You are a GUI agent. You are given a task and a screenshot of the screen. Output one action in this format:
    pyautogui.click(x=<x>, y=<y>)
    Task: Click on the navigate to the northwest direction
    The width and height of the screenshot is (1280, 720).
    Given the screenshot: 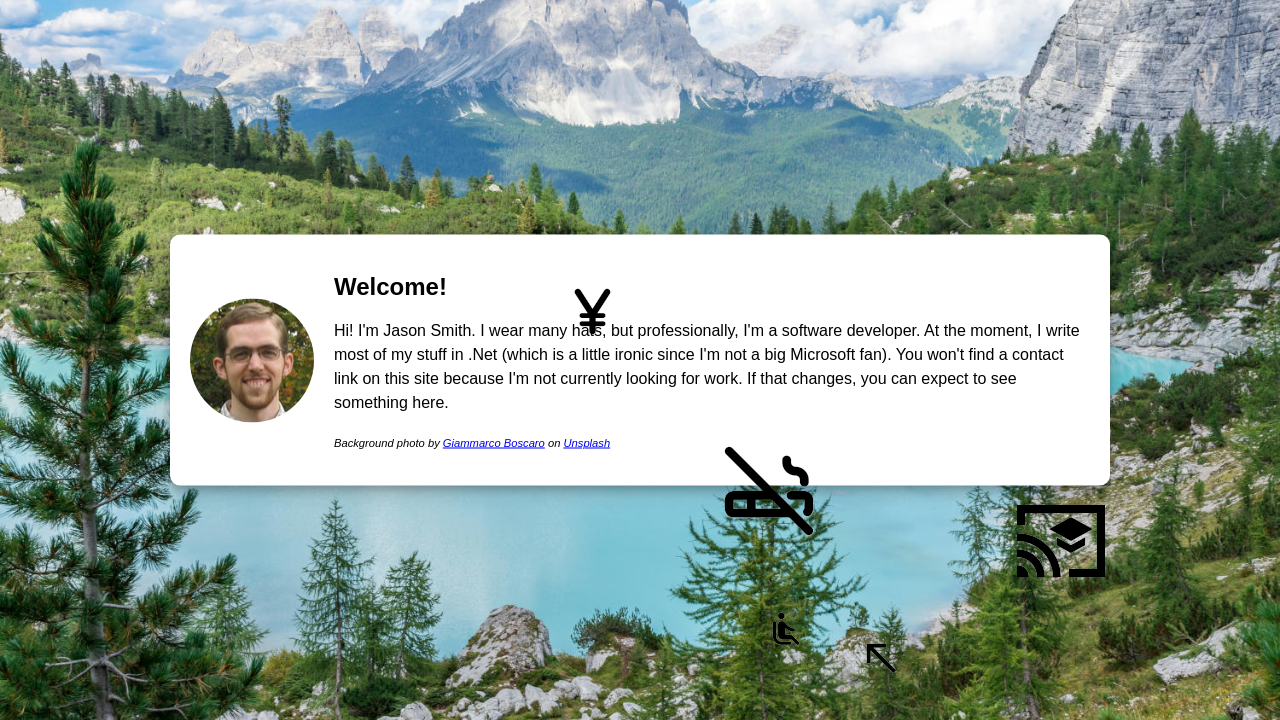 What is the action you would take?
    pyautogui.click(x=880, y=657)
    